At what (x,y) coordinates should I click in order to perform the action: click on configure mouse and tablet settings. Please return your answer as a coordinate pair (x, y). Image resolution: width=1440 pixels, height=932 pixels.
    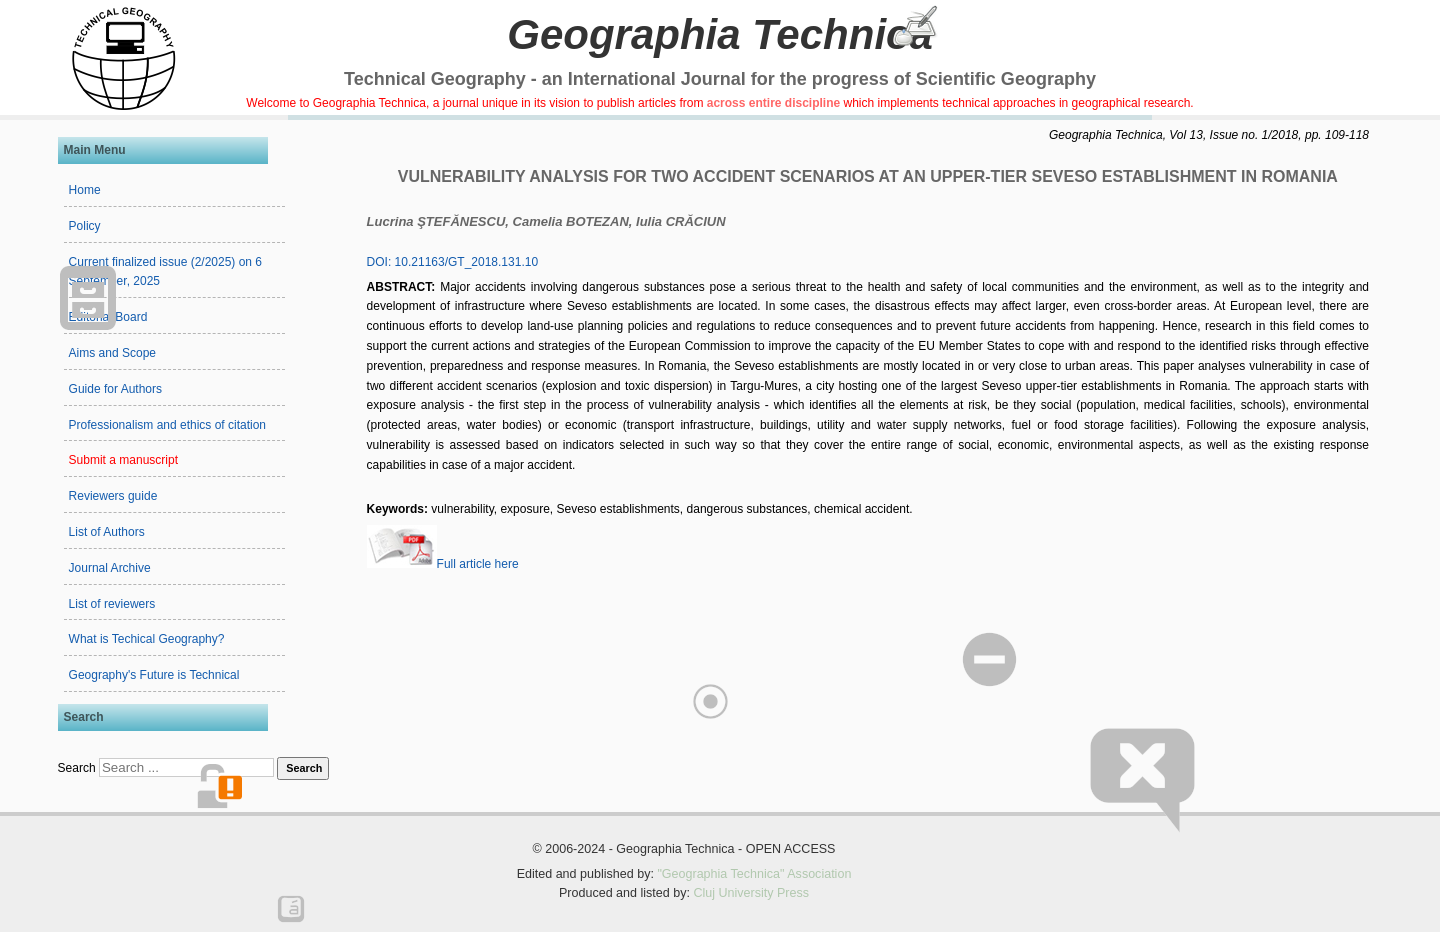
    Looking at the image, I should click on (915, 26).